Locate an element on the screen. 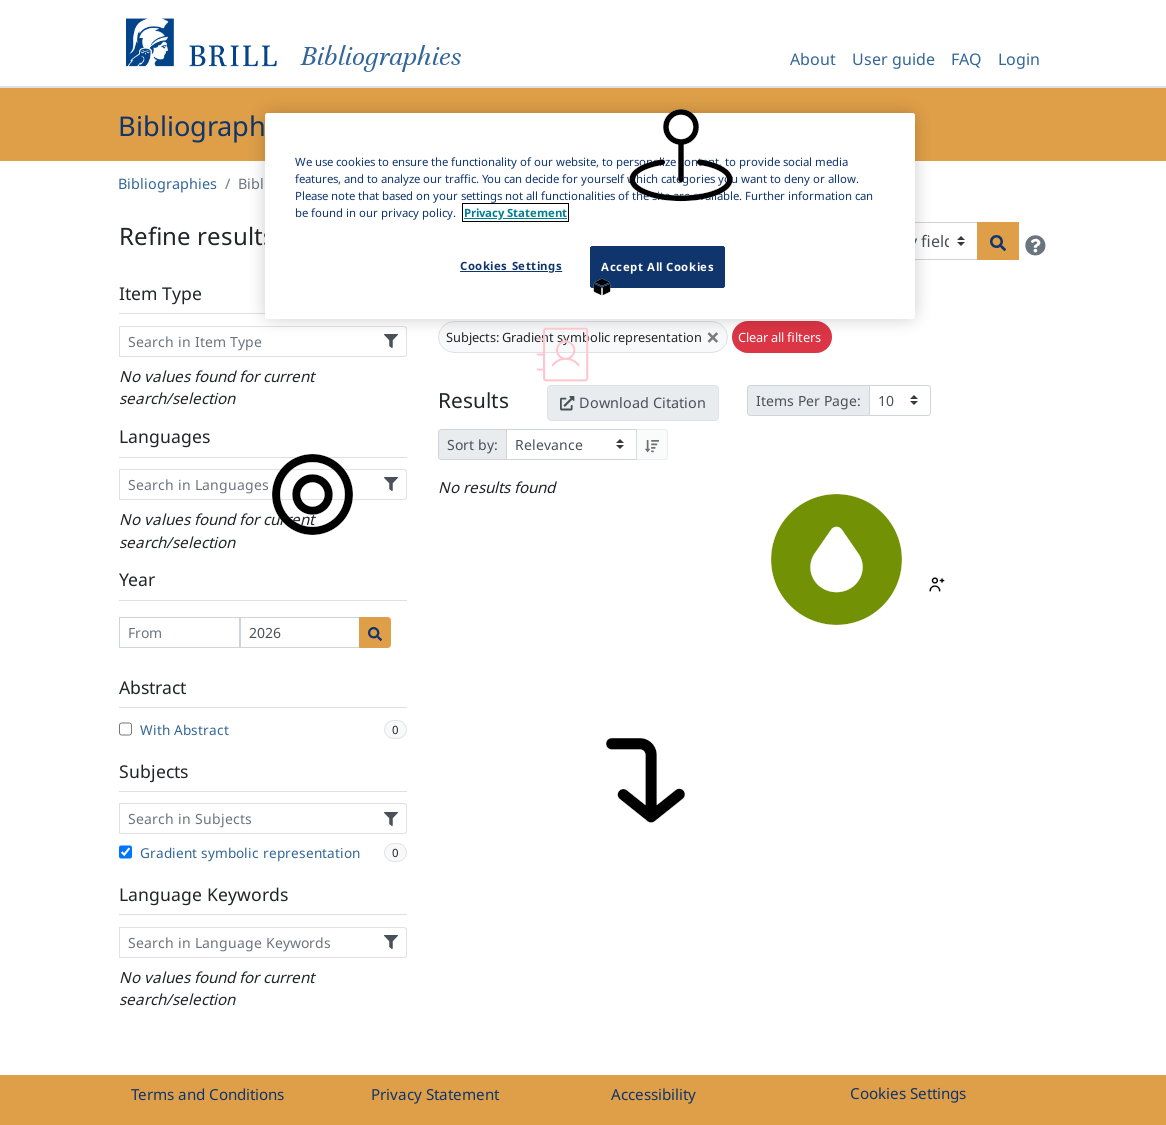 The image size is (1166, 1125). view location area or radius is located at coordinates (681, 157).